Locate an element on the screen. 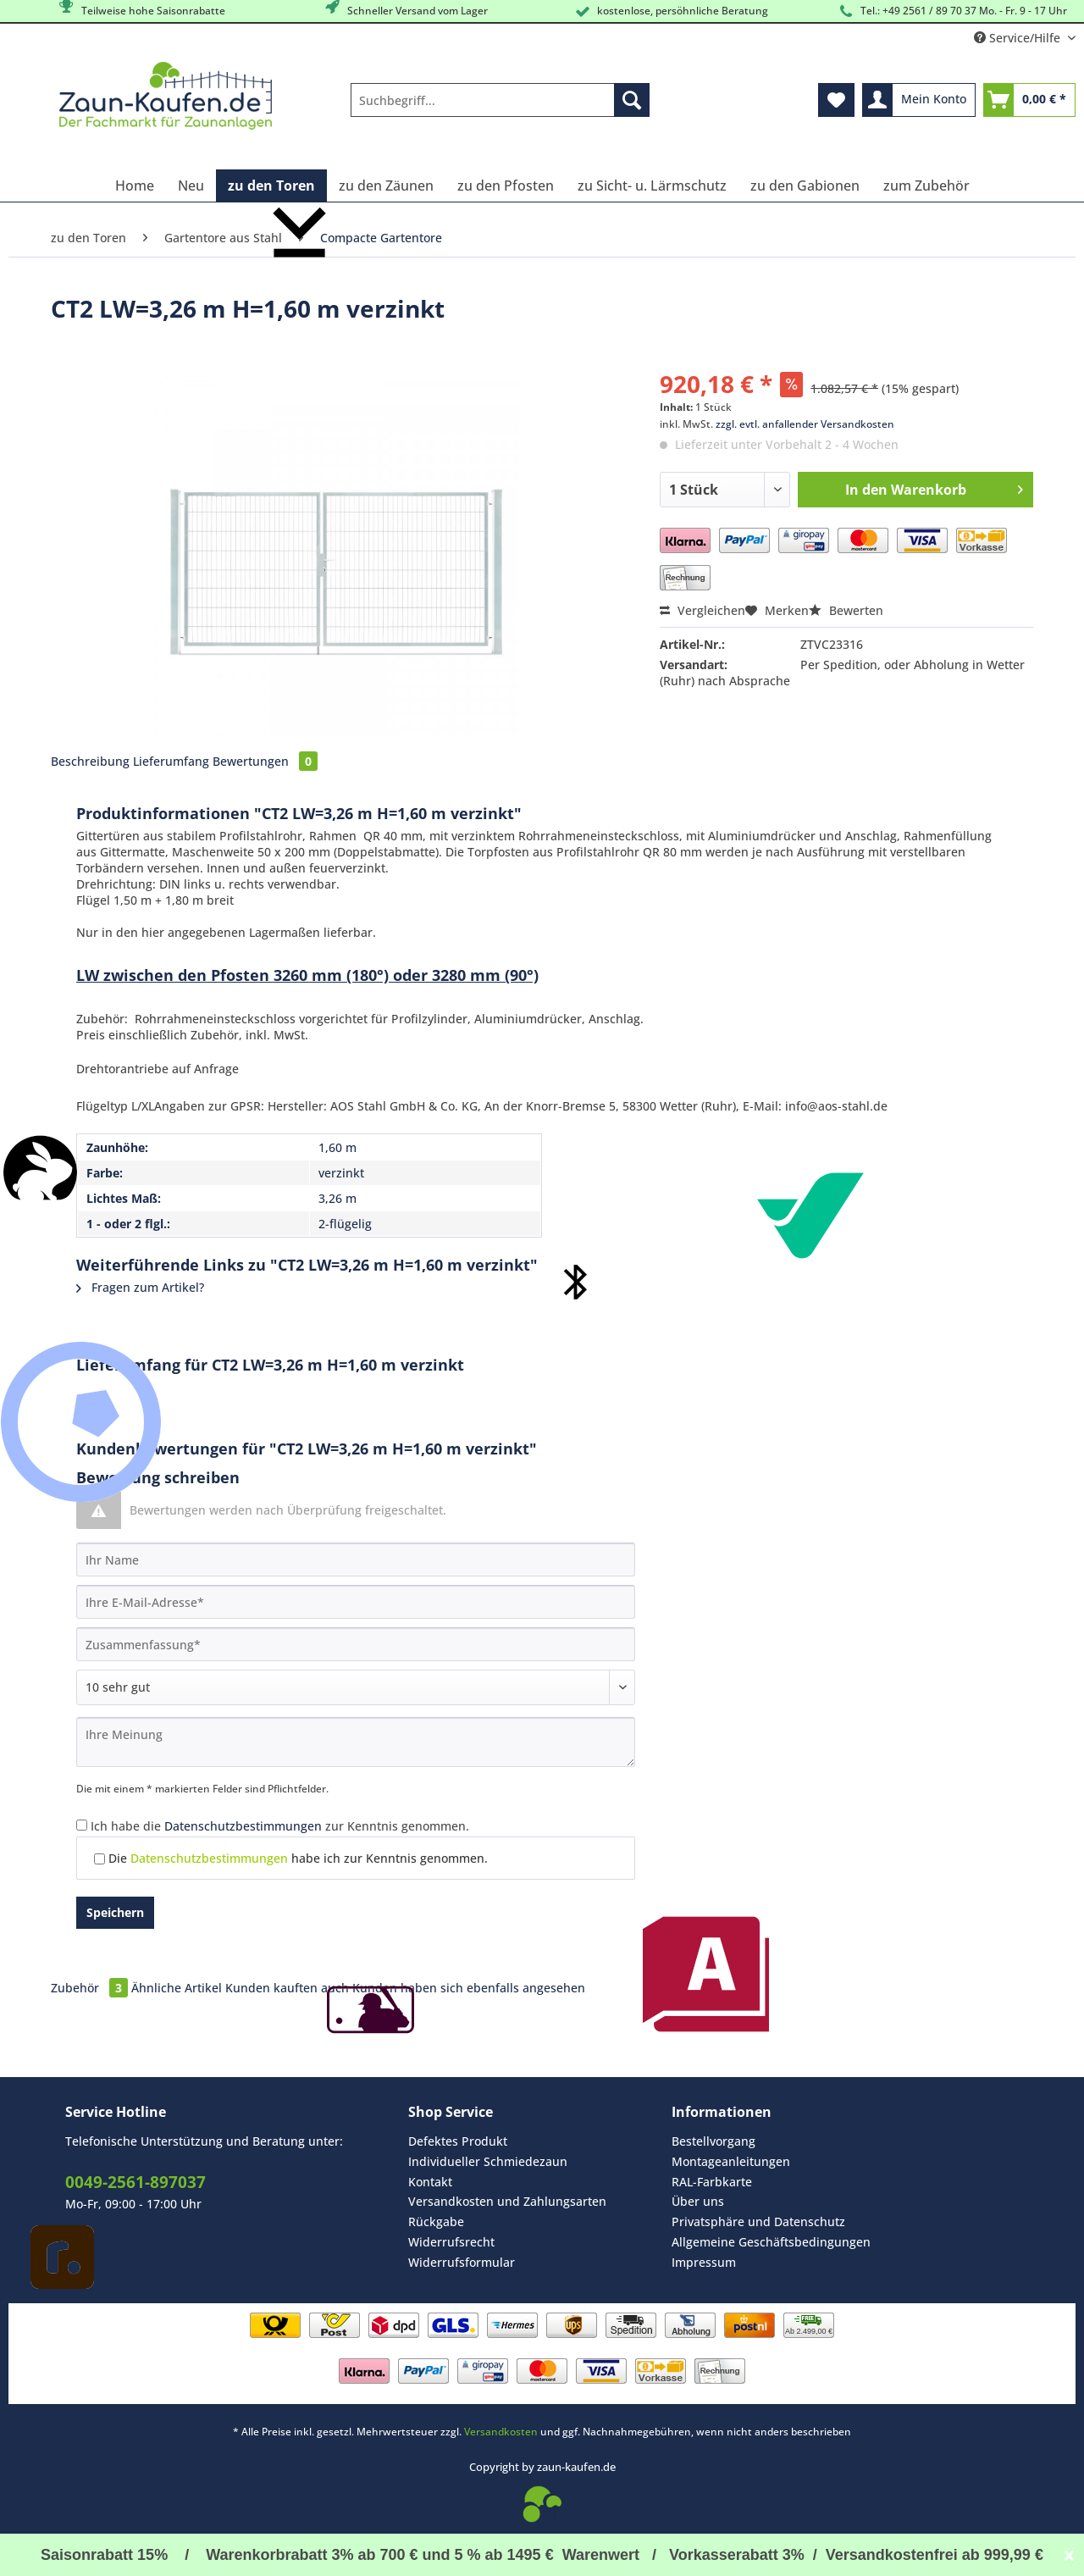 The width and height of the screenshot is (1084, 2576). open kuula 360° photo platform is located at coordinates (80, 1421).